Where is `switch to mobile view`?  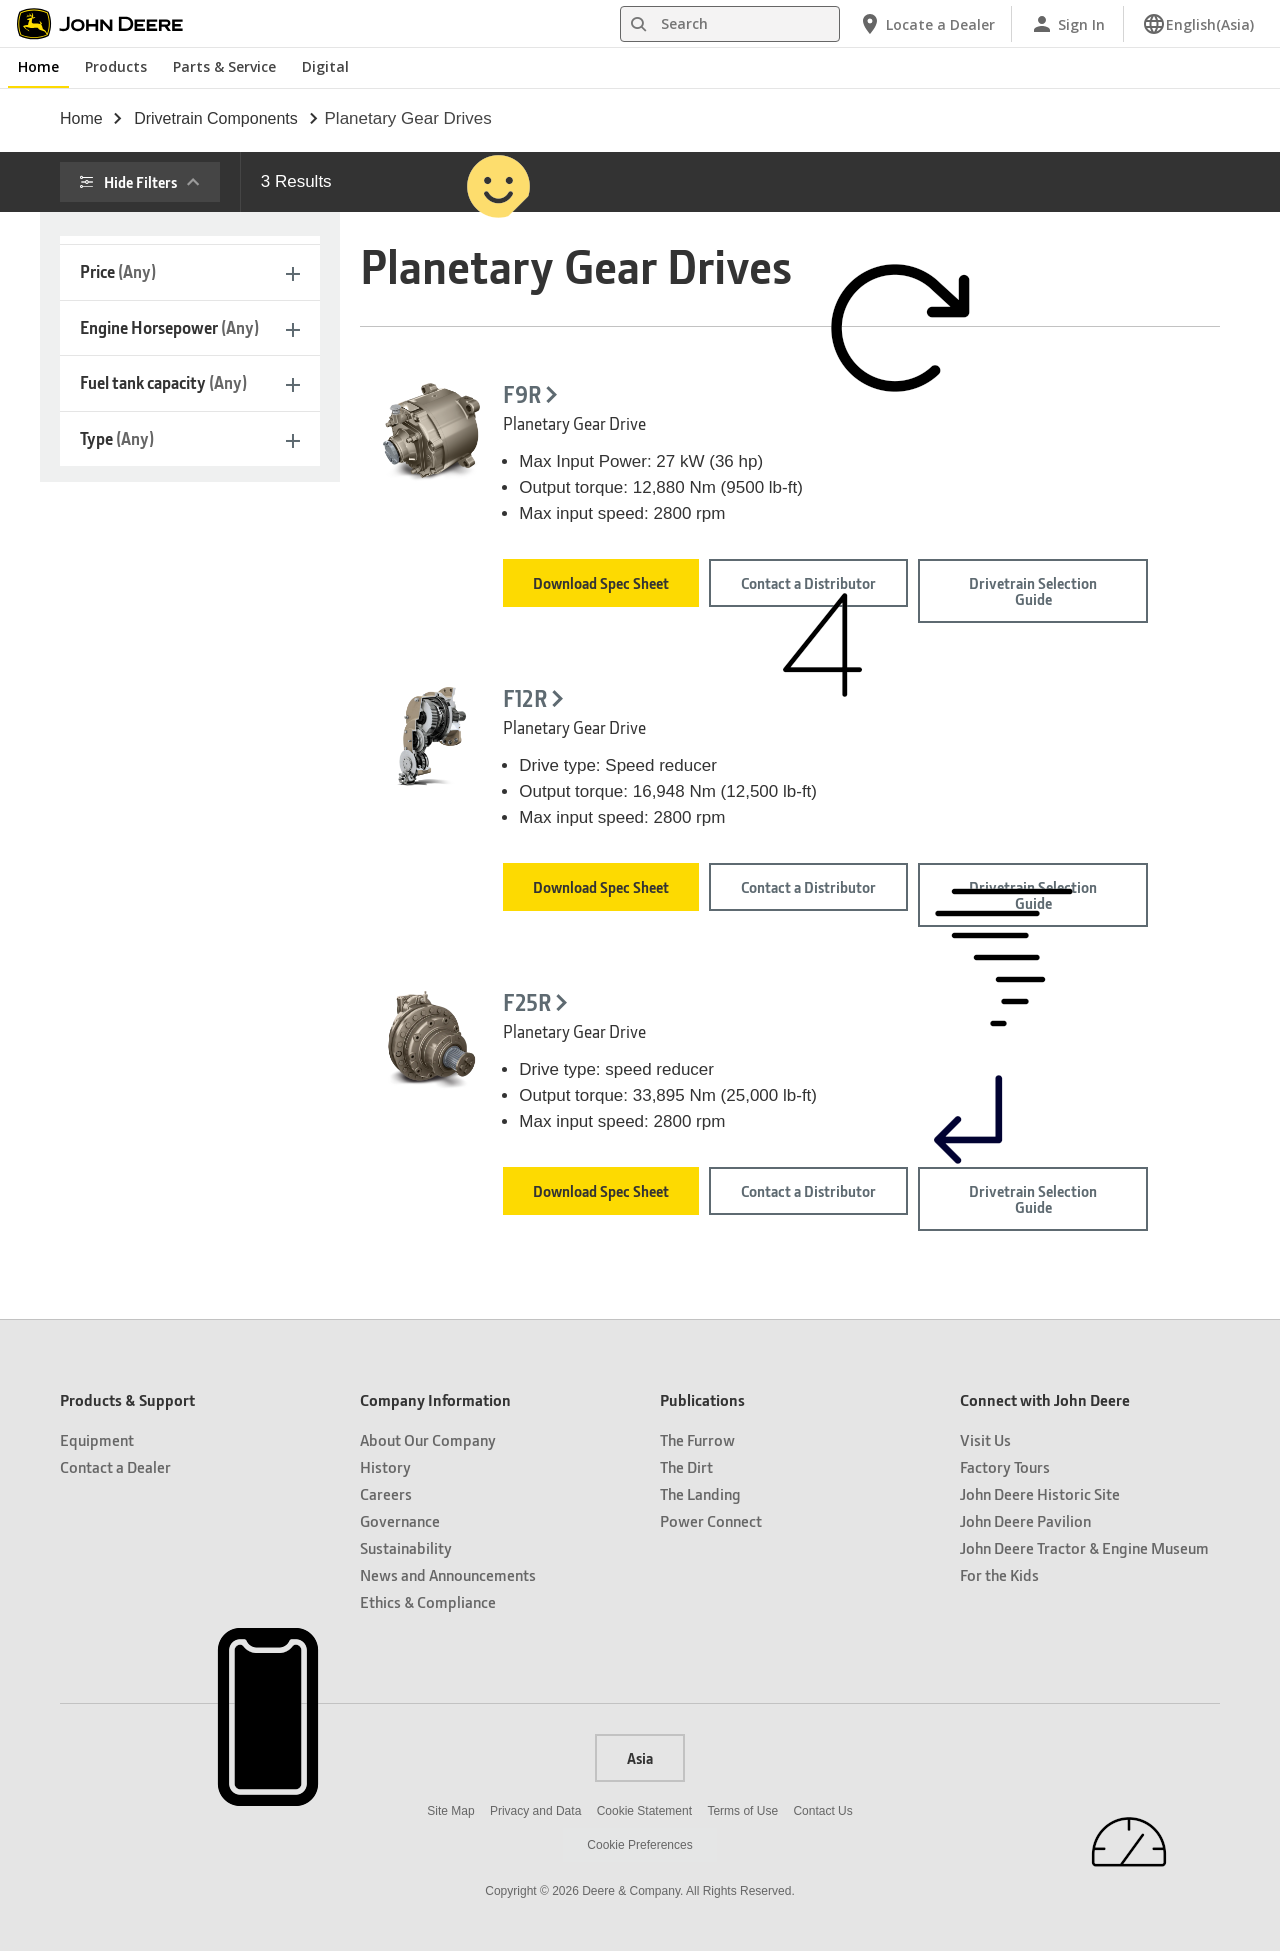 switch to mobile view is located at coordinates (268, 1717).